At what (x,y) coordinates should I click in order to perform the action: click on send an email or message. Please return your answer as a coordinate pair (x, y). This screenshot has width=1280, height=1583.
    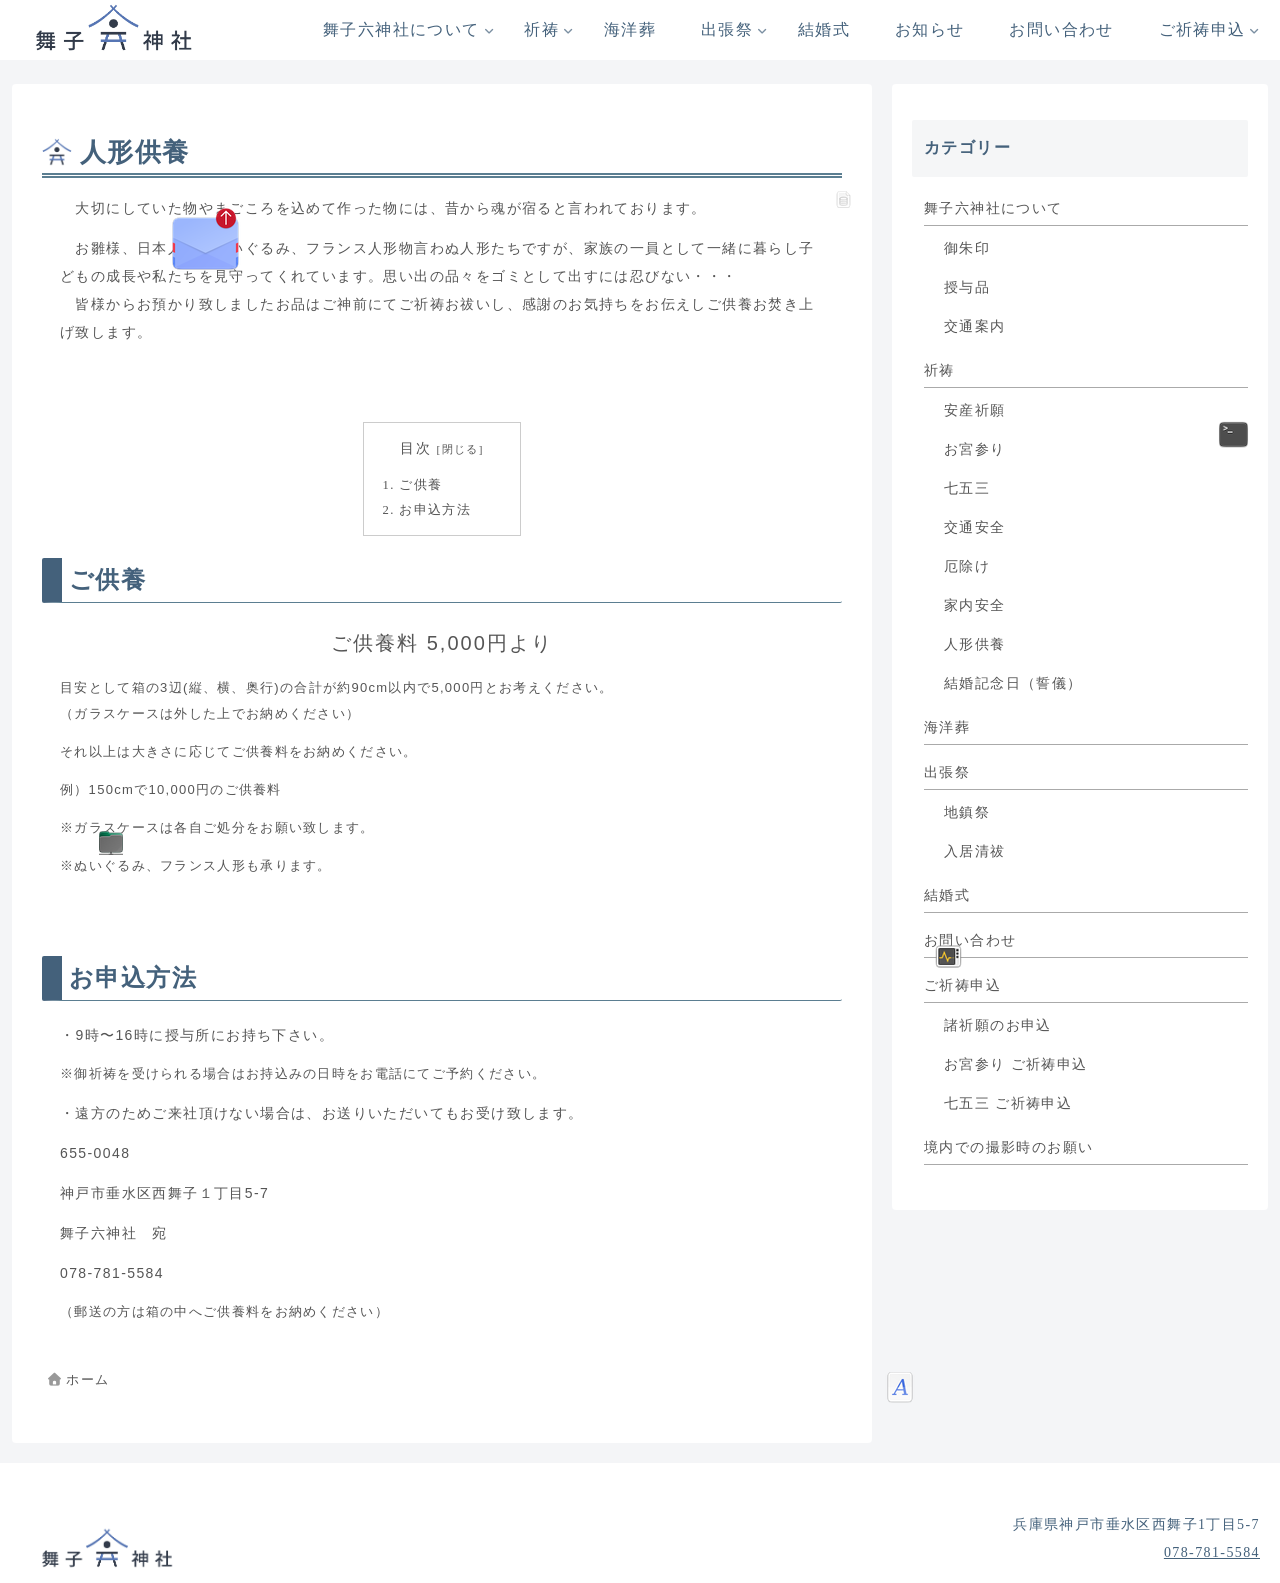
    Looking at the image, I should click on (205, 243).